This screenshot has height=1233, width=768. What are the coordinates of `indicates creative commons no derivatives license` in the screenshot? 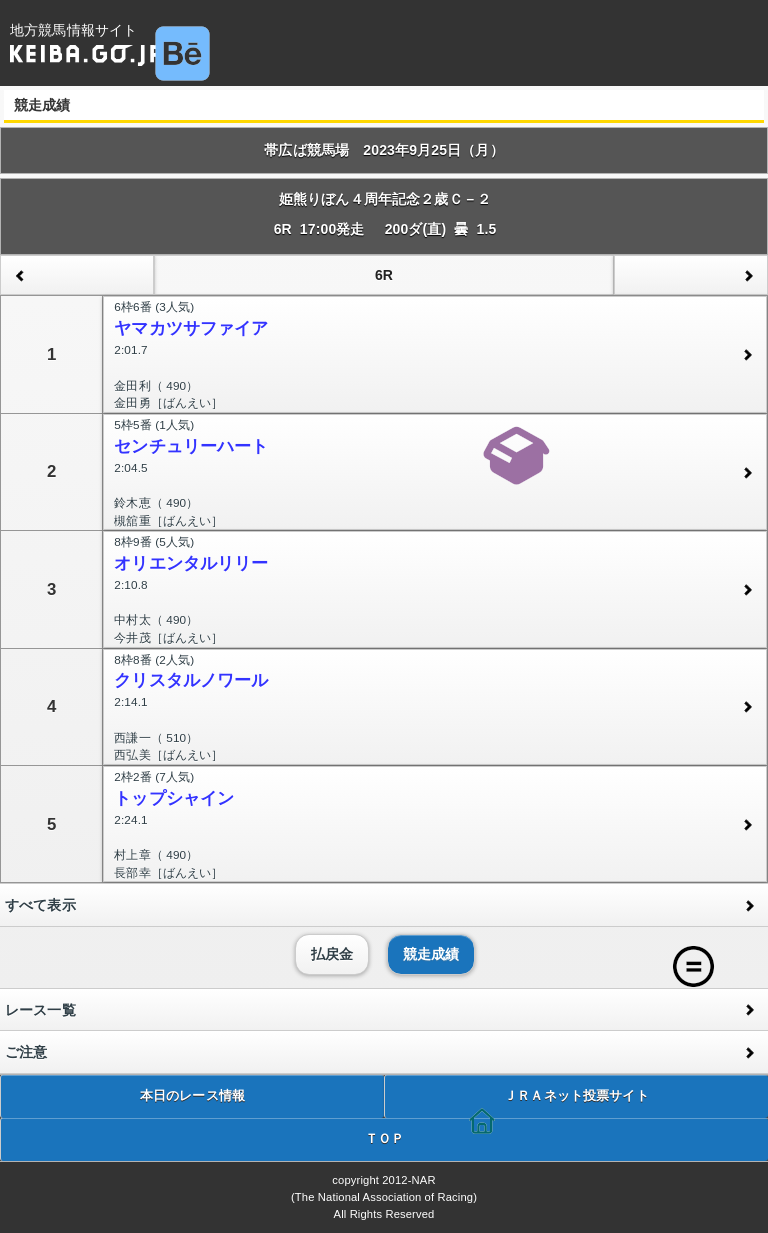 It's located at (693, 966).